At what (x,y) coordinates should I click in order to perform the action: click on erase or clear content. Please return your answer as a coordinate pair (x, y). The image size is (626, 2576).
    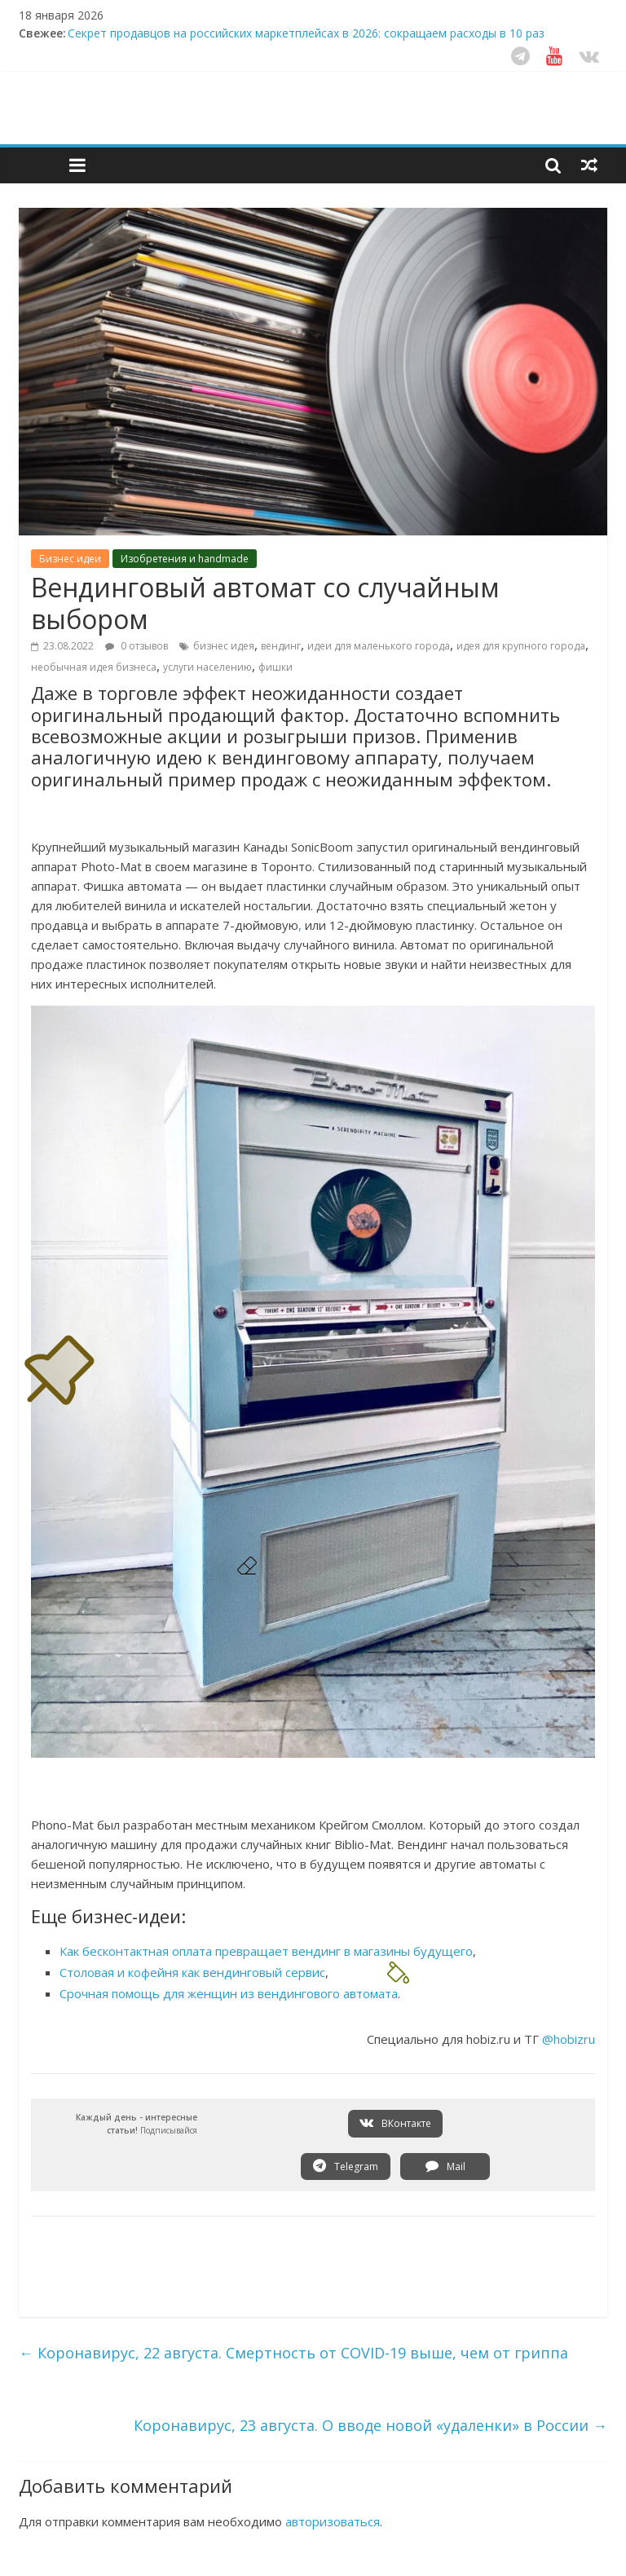
    Looking at the image, I should click on (247, 1565).